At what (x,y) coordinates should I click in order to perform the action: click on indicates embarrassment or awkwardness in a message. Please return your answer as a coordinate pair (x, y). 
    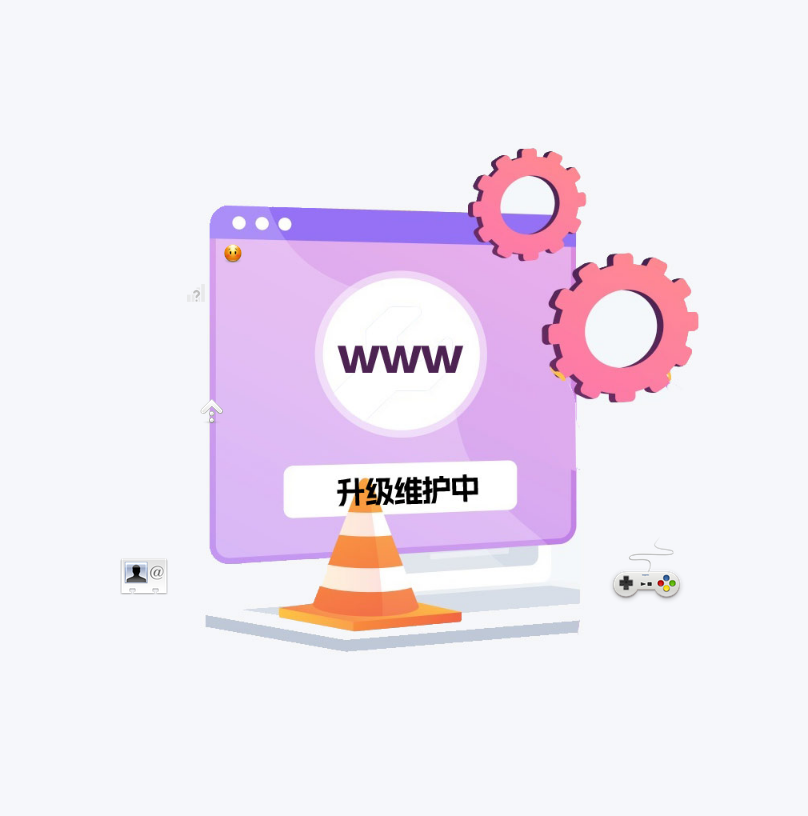
    Looking at the image, I should click on (233, 254).